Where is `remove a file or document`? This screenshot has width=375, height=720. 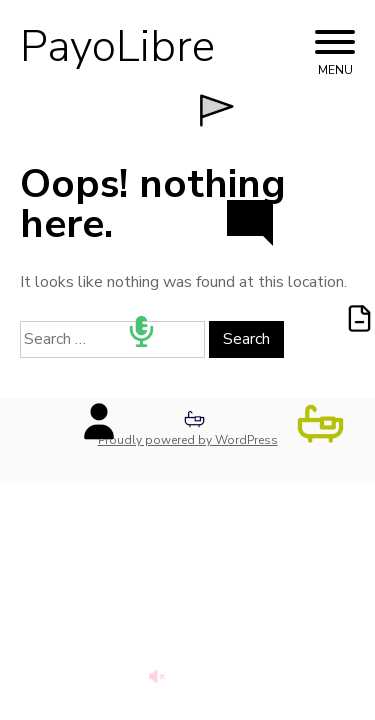 remove a file or document is located at coordinates (359, 318).